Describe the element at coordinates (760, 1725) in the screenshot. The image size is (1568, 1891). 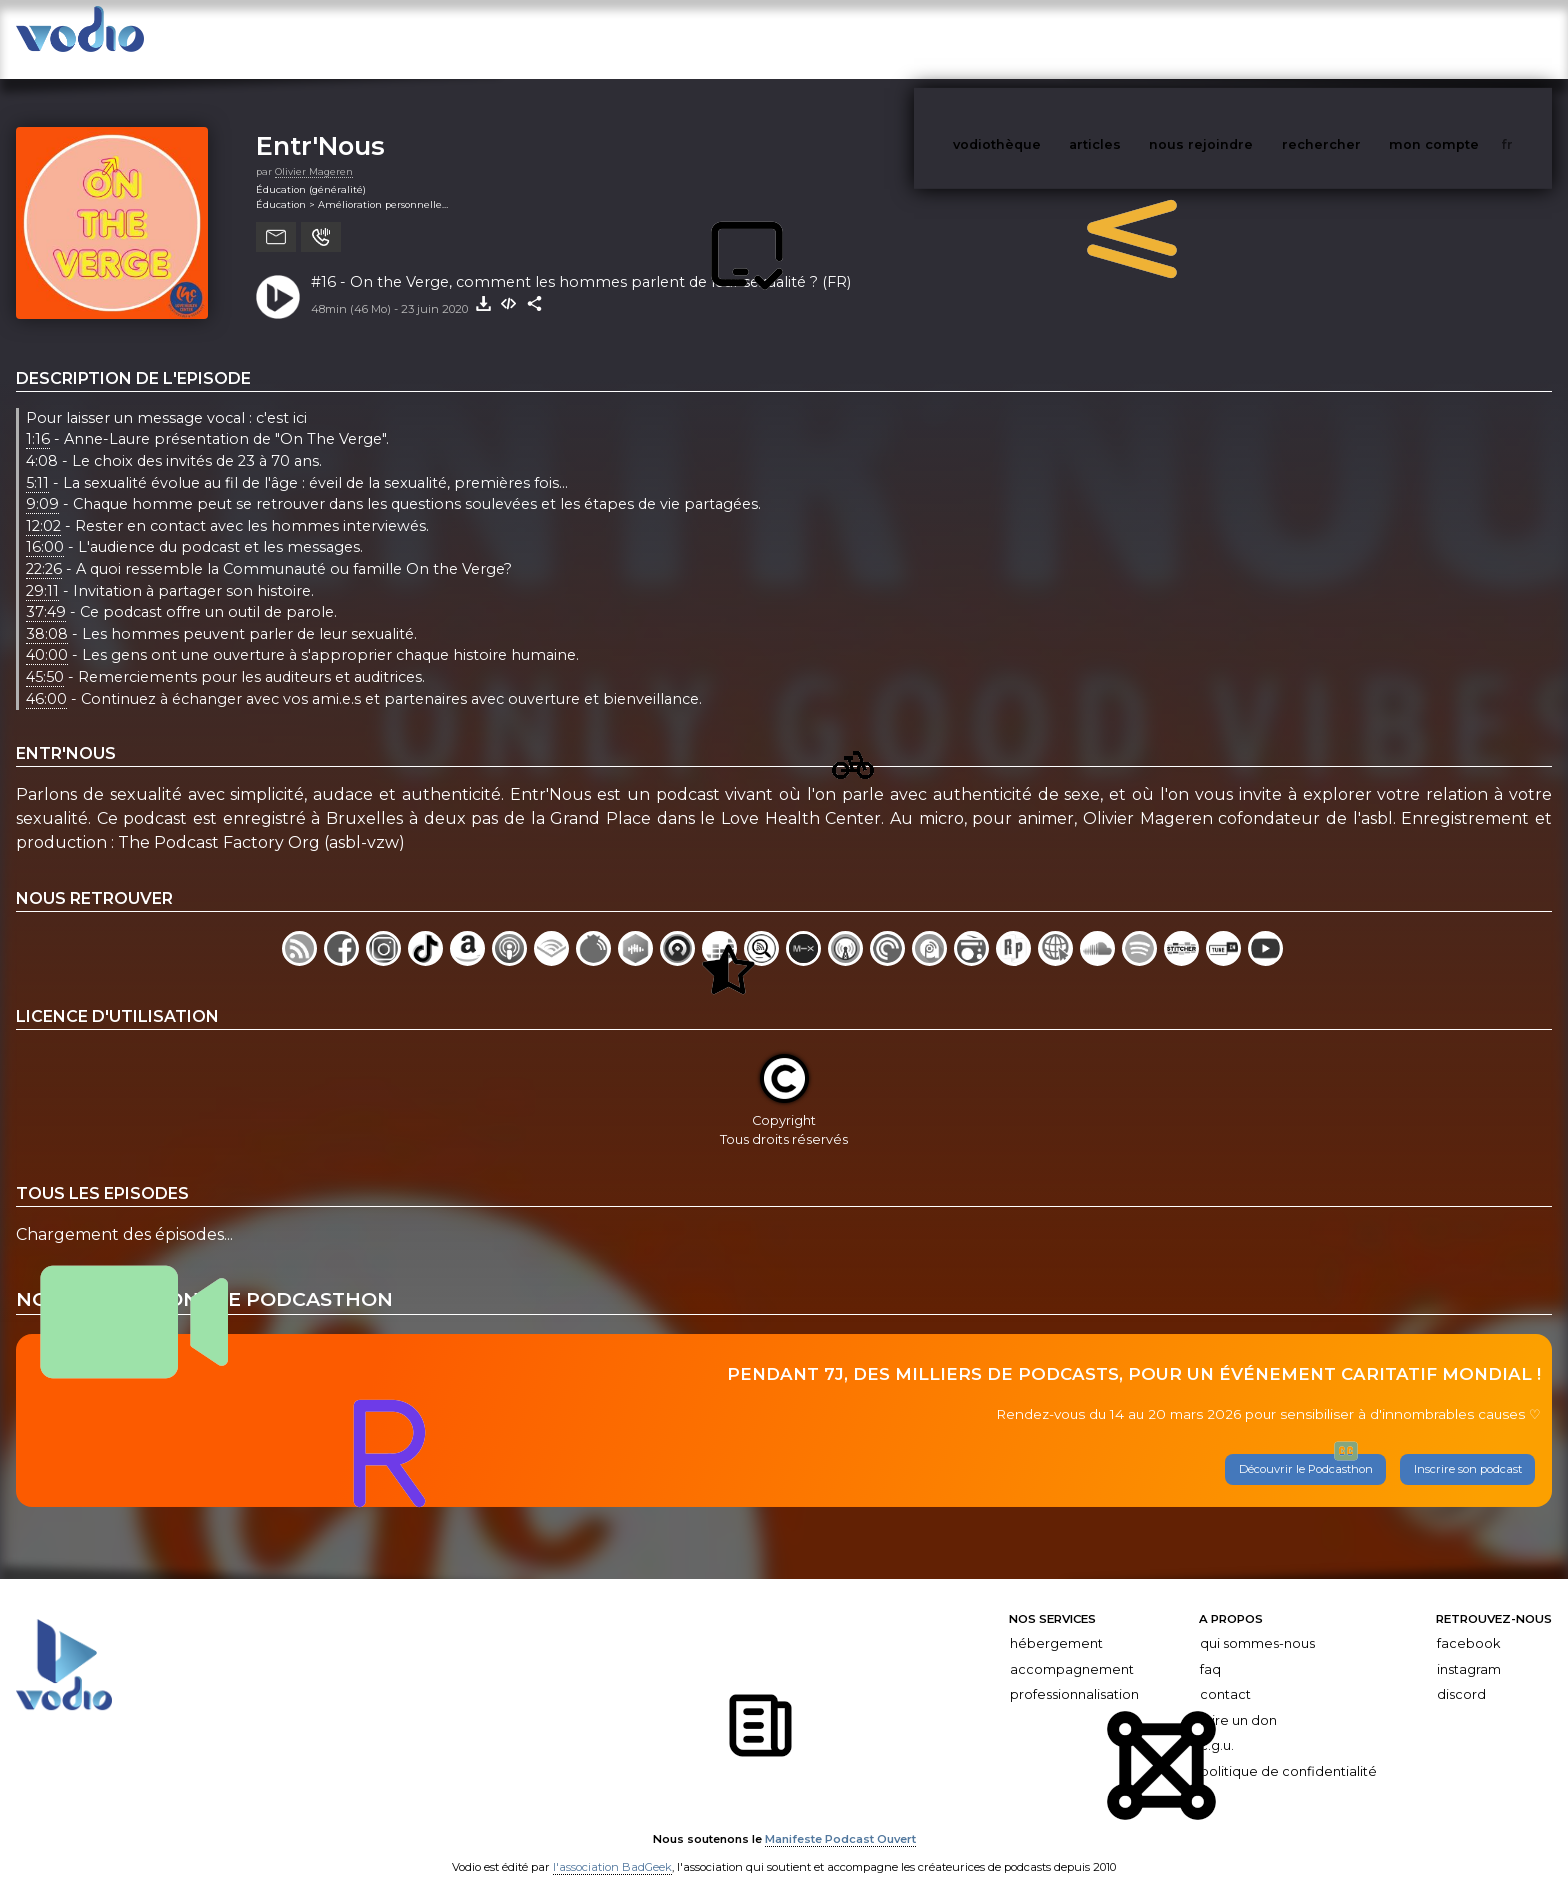
I see `view news articles or updates` at that location.